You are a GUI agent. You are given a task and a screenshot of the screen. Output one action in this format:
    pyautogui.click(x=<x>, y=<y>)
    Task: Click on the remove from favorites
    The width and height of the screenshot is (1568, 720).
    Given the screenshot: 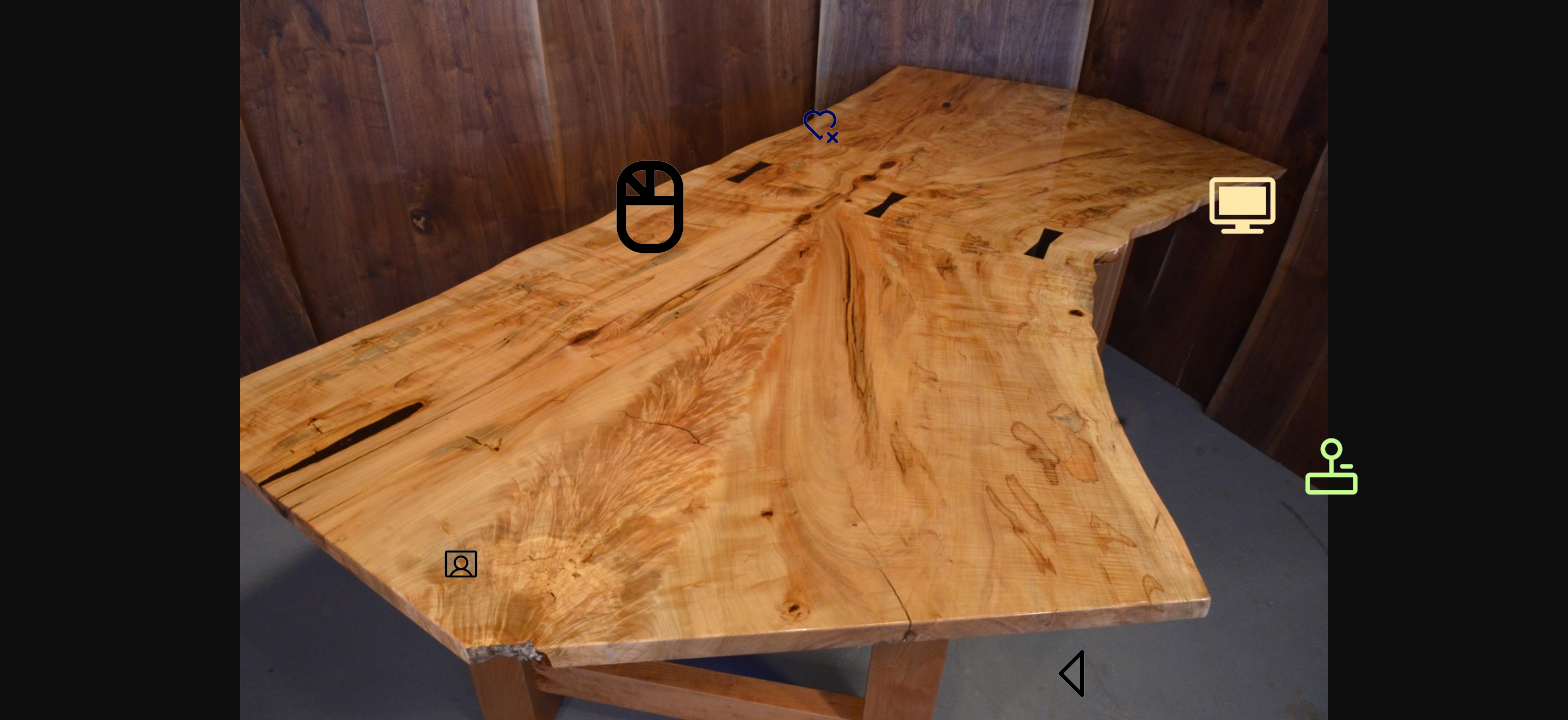 What is the action you would take?
    pyautogui.click(x=820, y=125)
    